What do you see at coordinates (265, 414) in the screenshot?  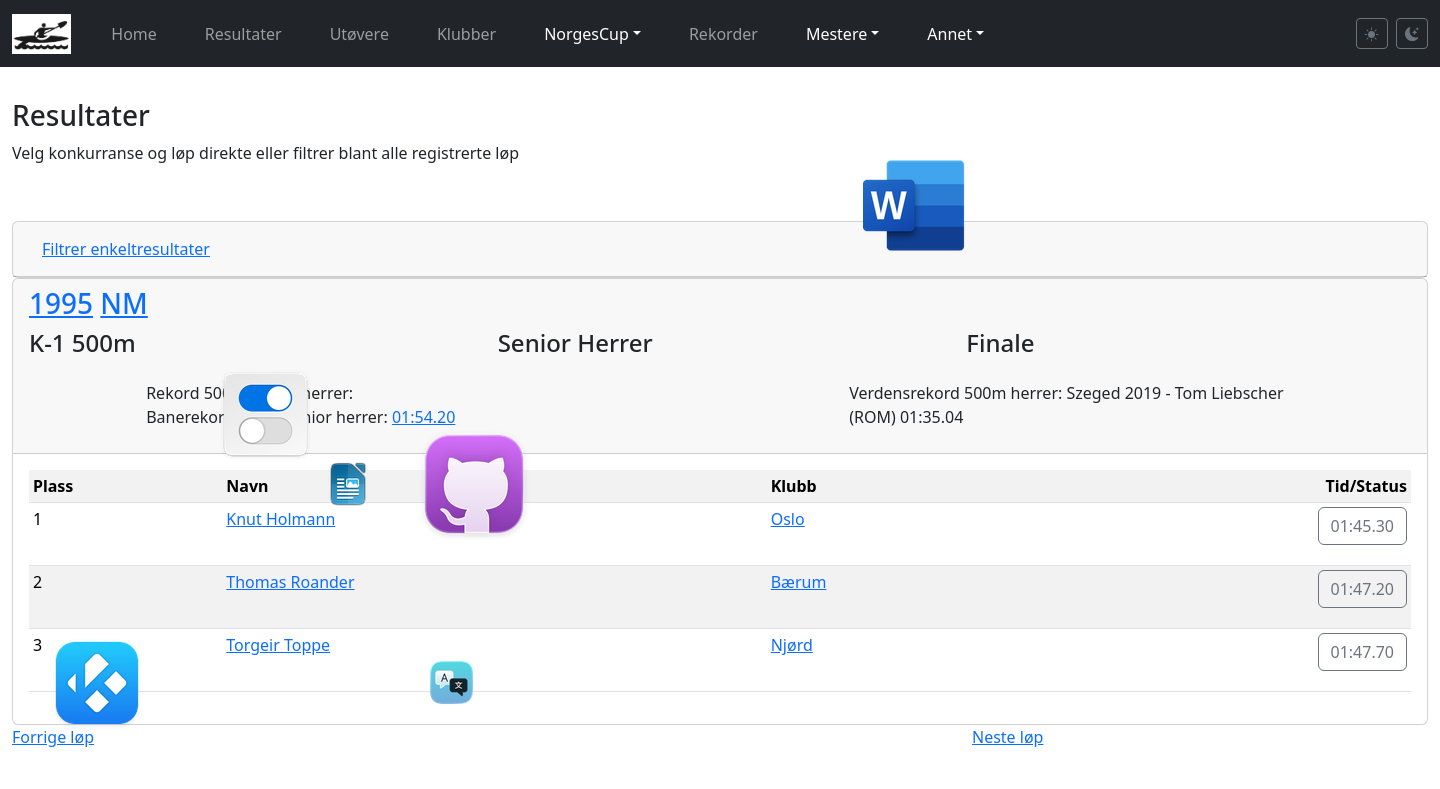 I see `open gnome tweaks application` at bounding box center [265, 414].